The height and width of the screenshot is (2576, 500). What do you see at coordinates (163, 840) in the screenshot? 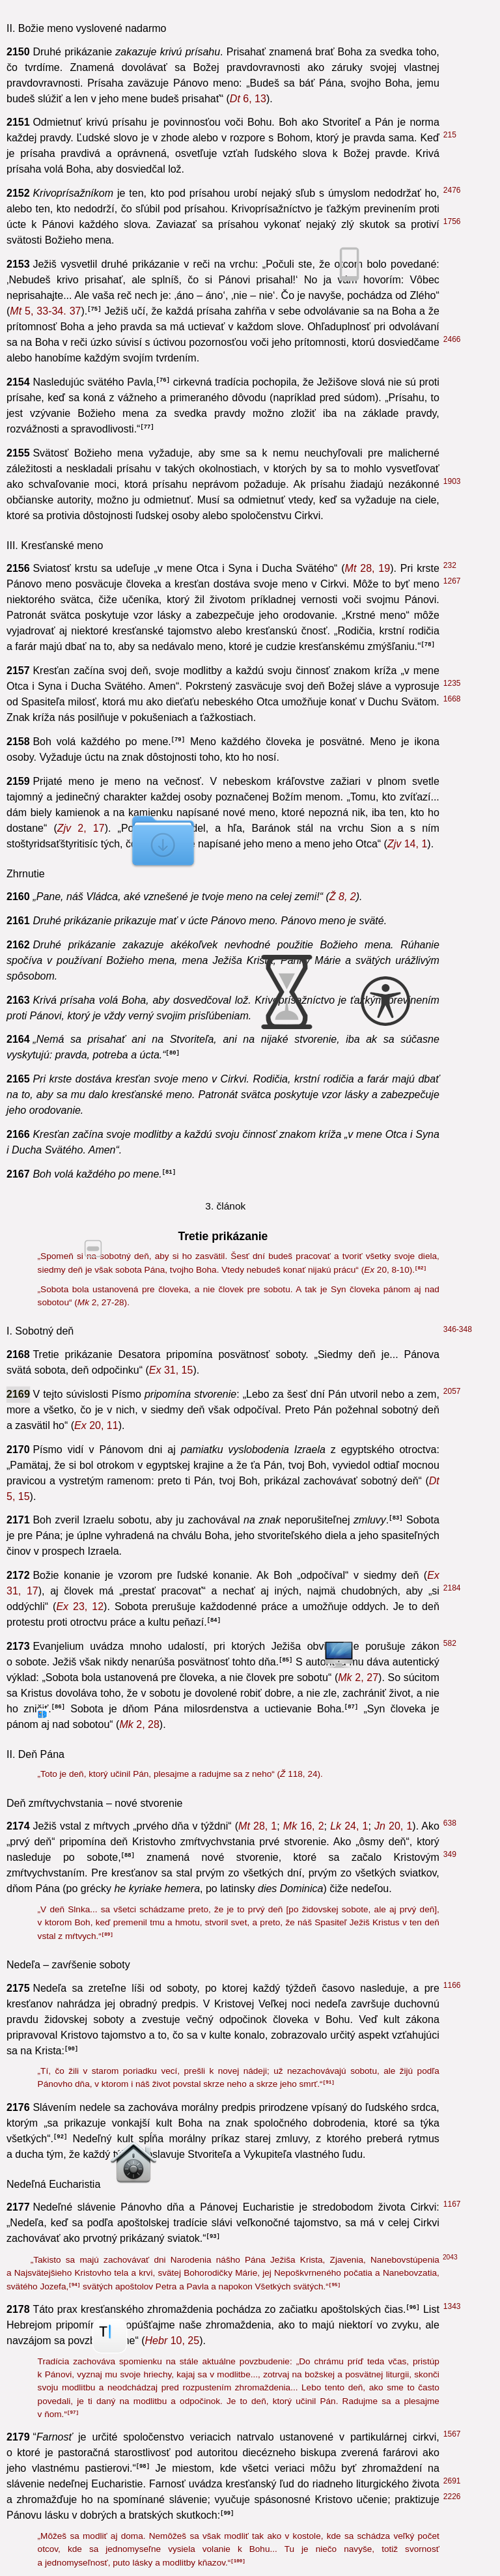
I see `open your downloads folder` at bounding box center [163, 840].